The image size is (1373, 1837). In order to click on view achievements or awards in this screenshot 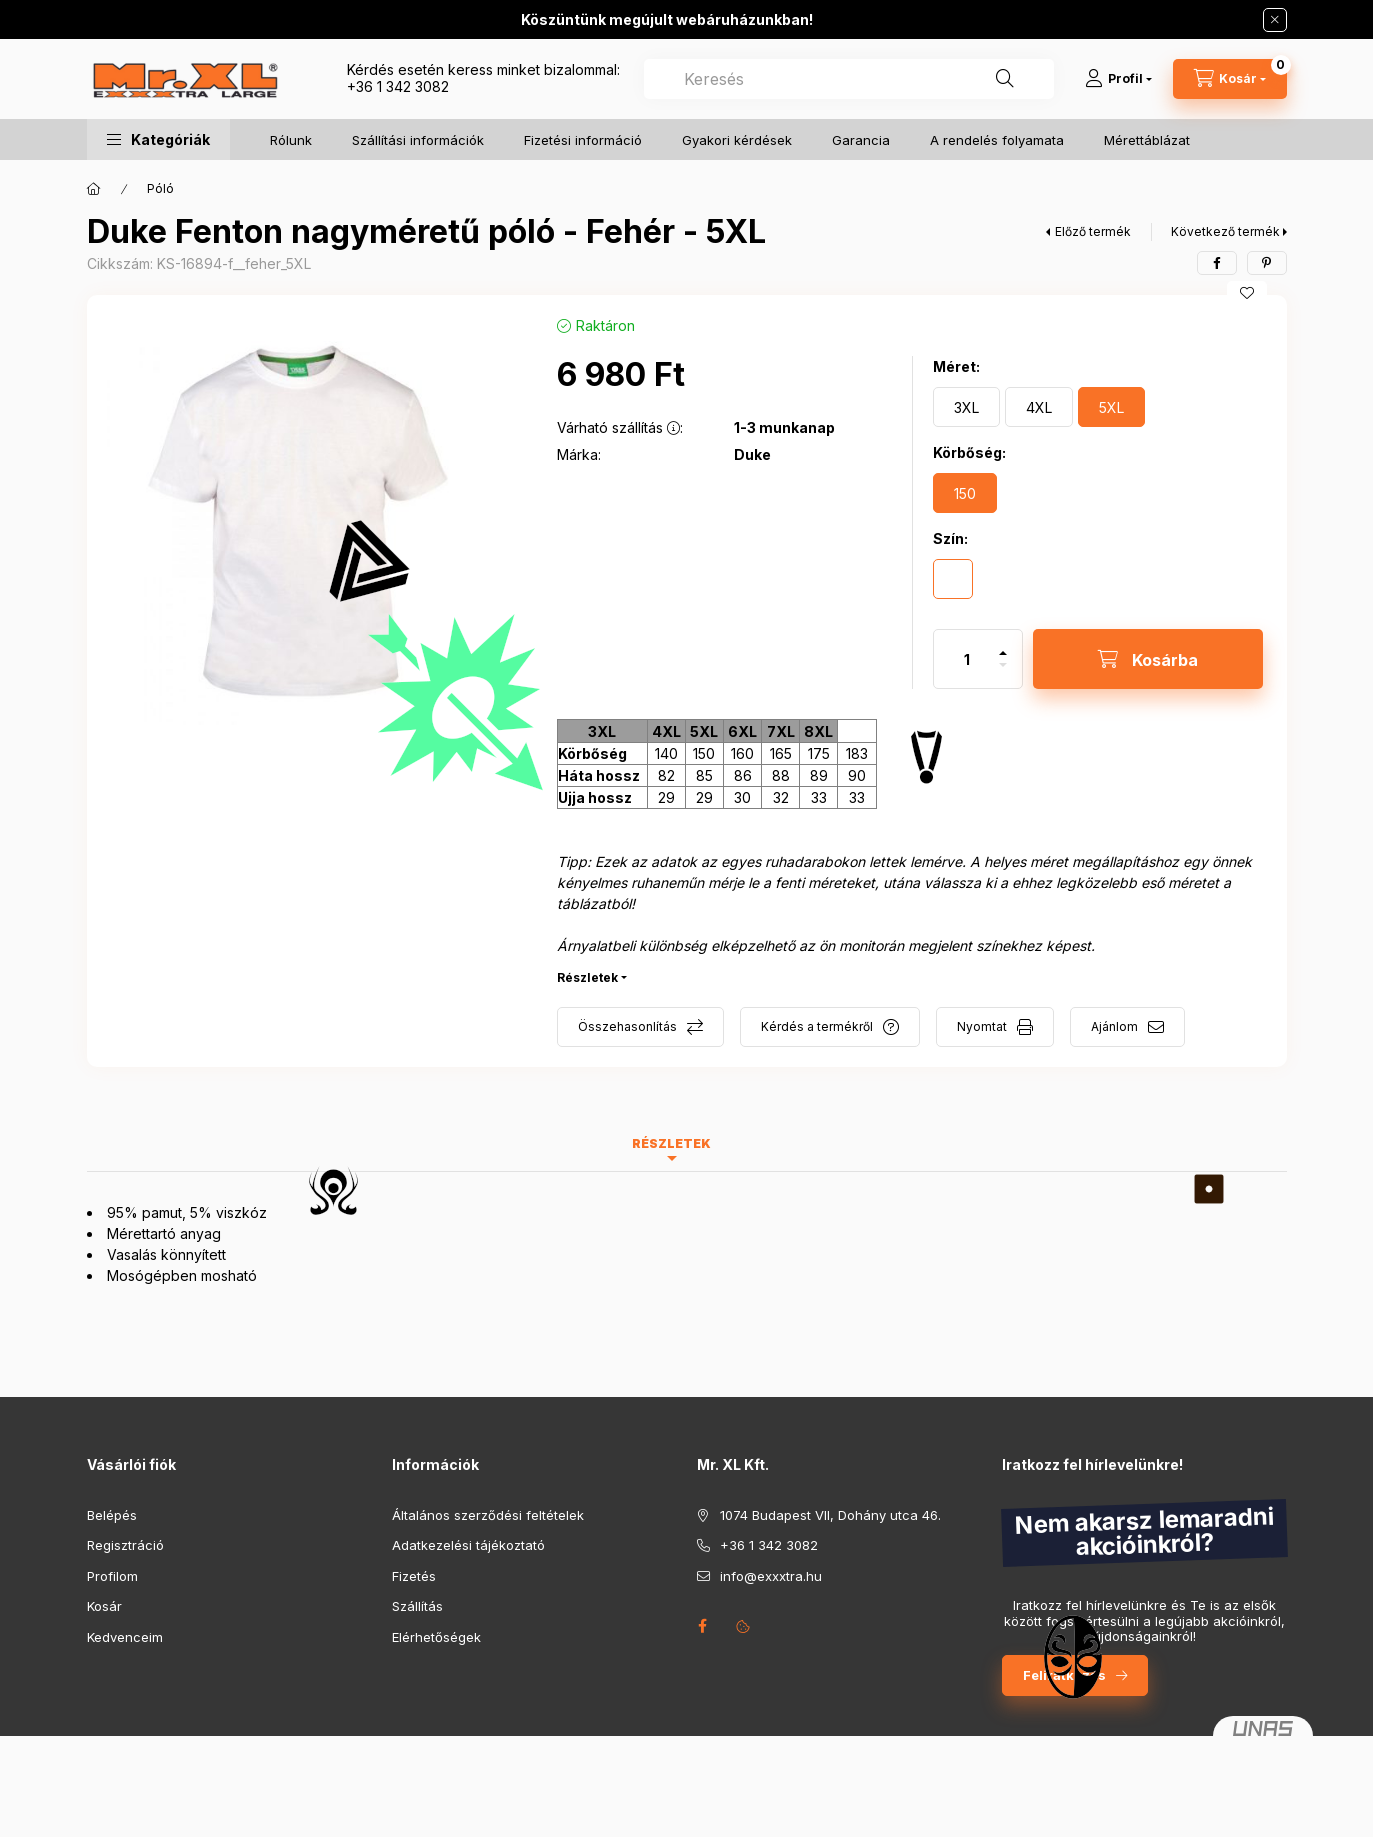, I will do `click(926, 756)`.